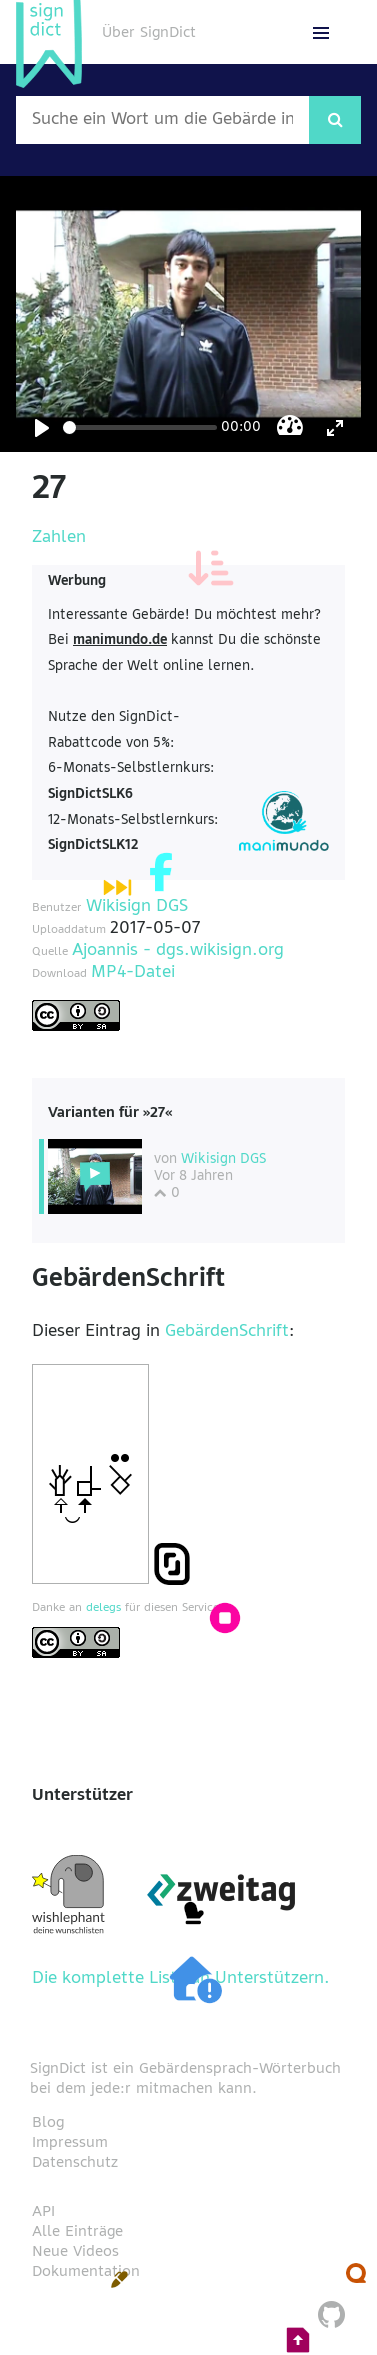  What do you see at coordinates (298, 2340) in the screenshot?
I see `upload a file or document` at bounding box center [298, 2340].